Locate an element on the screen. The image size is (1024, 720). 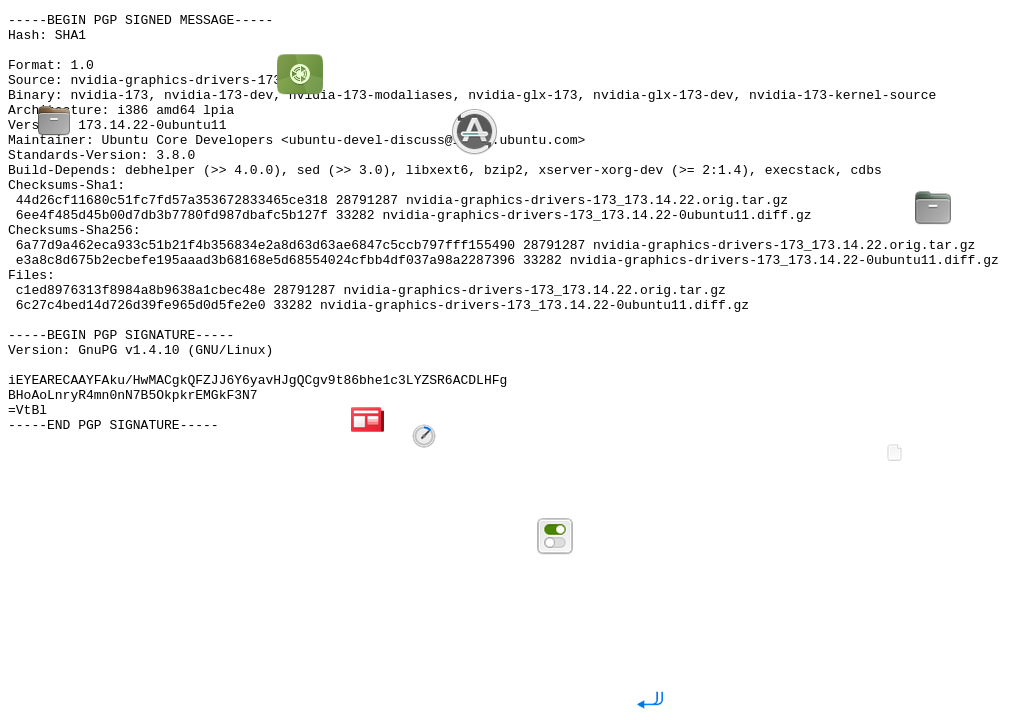
access the desktop folder is located at coordinates (300, 73).